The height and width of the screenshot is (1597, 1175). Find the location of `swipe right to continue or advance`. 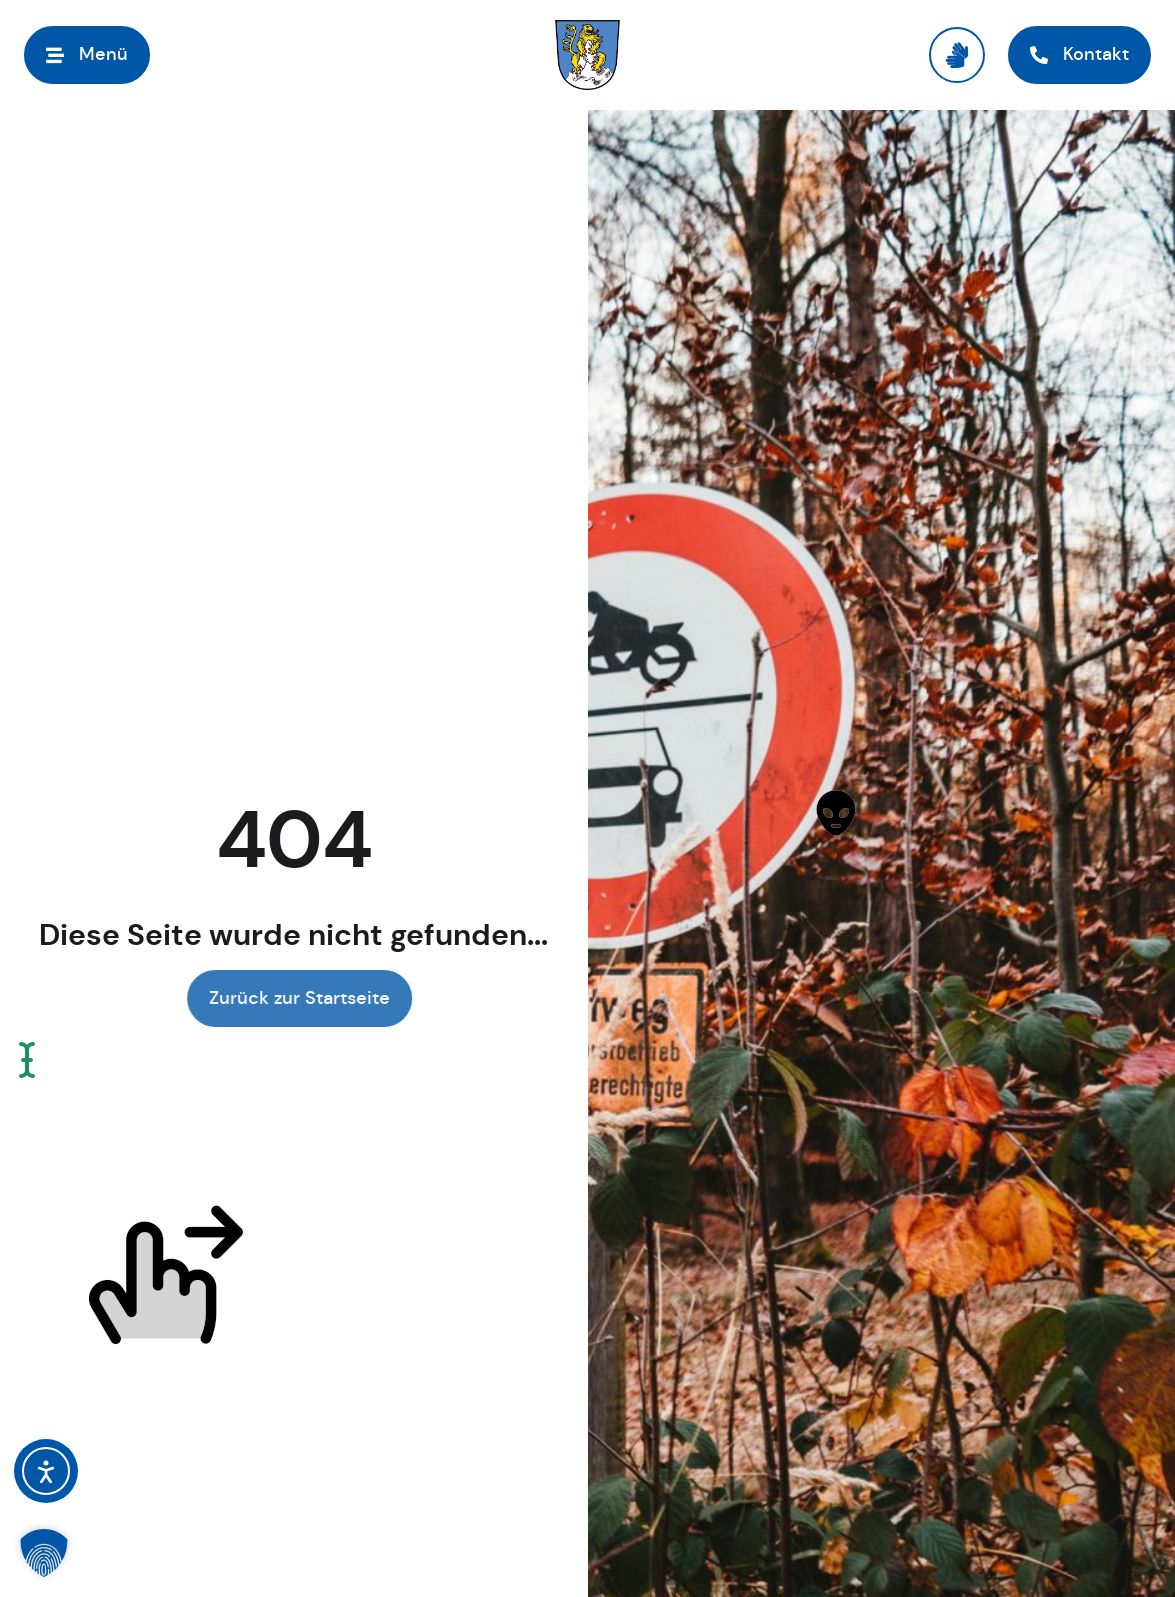

swipe right to continue or advance is located at coordinates (158, 1280).